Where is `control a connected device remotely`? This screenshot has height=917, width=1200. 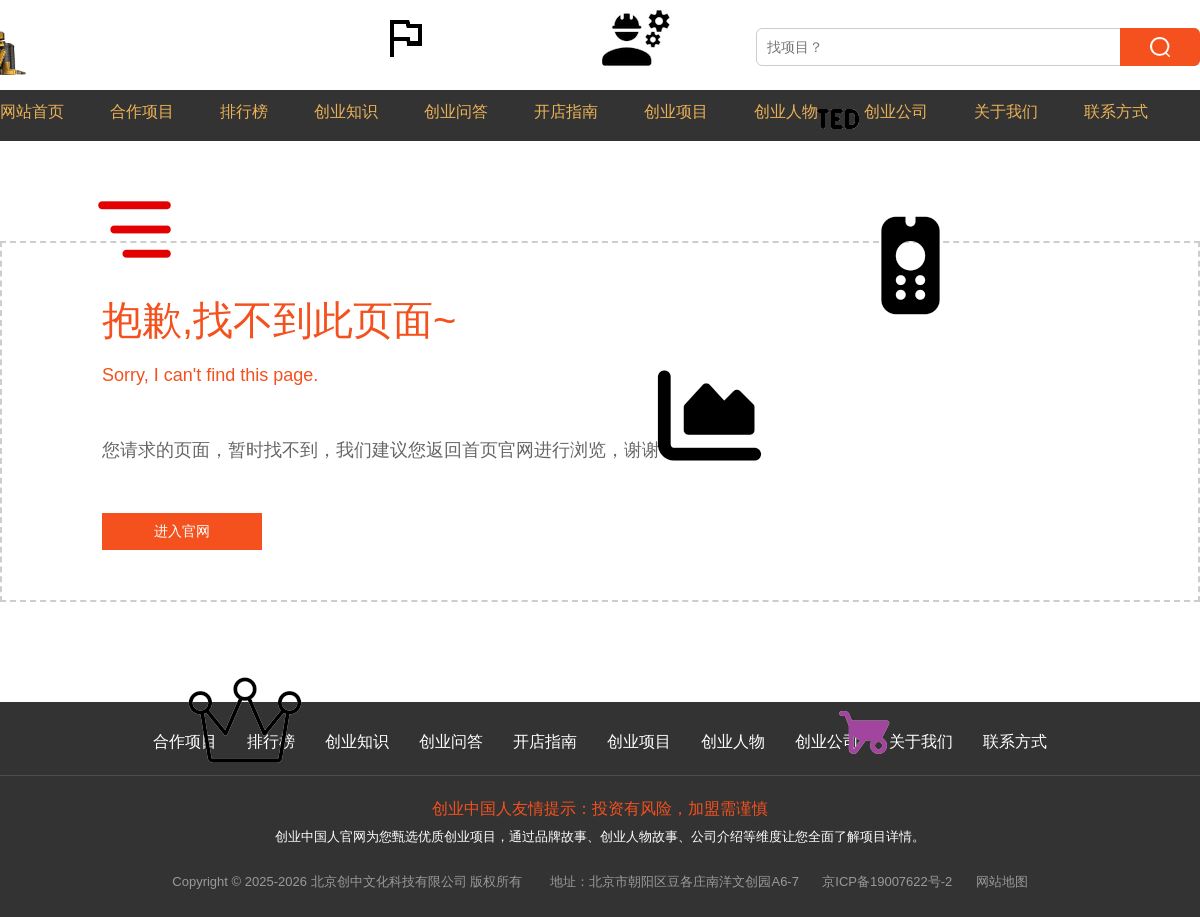 control a connected device remotely is located at coordinates (910, 265).